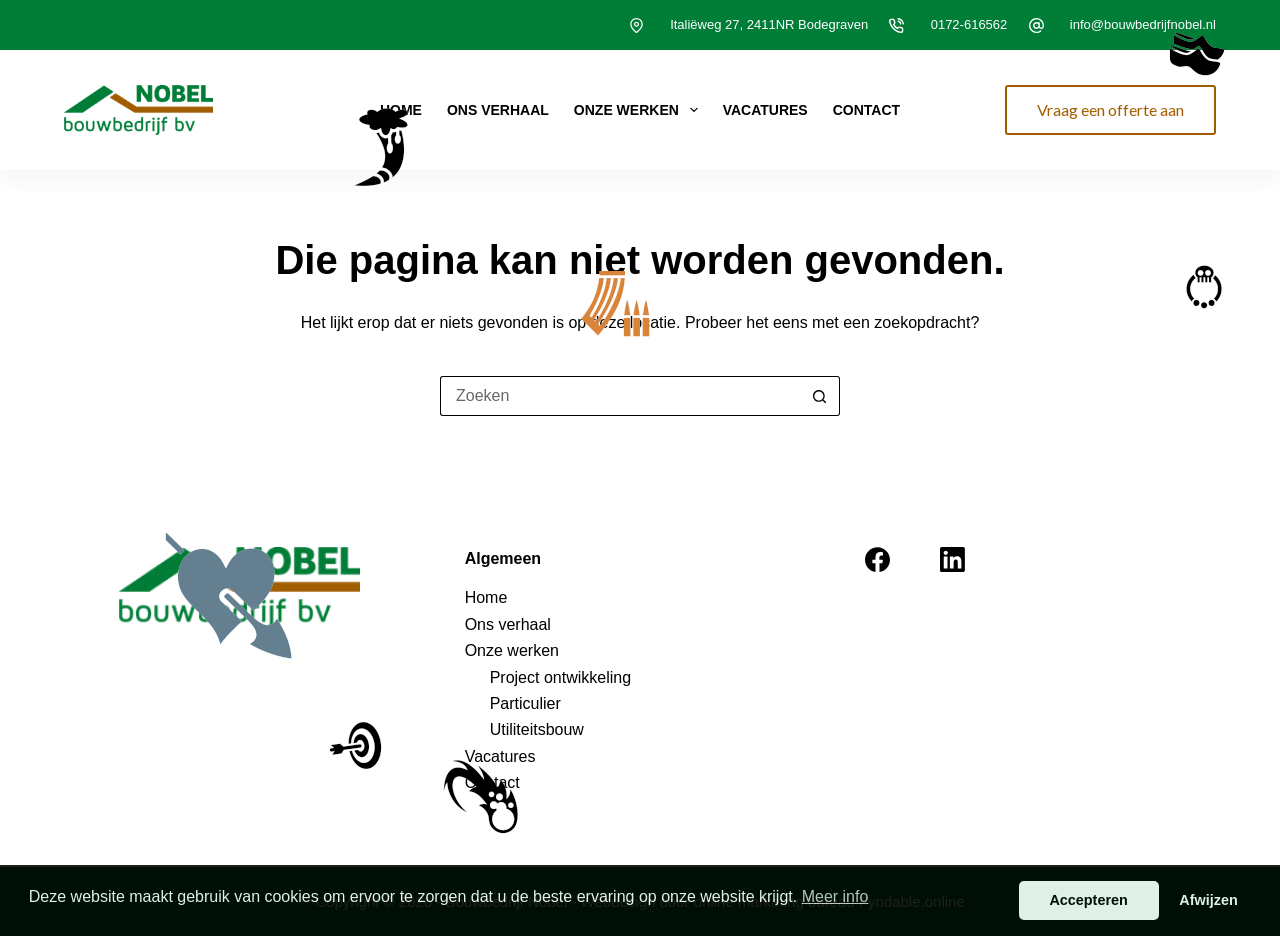 The width and height of the screenshot is (1280, 936). Describe the element at coordinates (1204, 287) in the screenshot. I see `equip a skull ring accessory` at that location.